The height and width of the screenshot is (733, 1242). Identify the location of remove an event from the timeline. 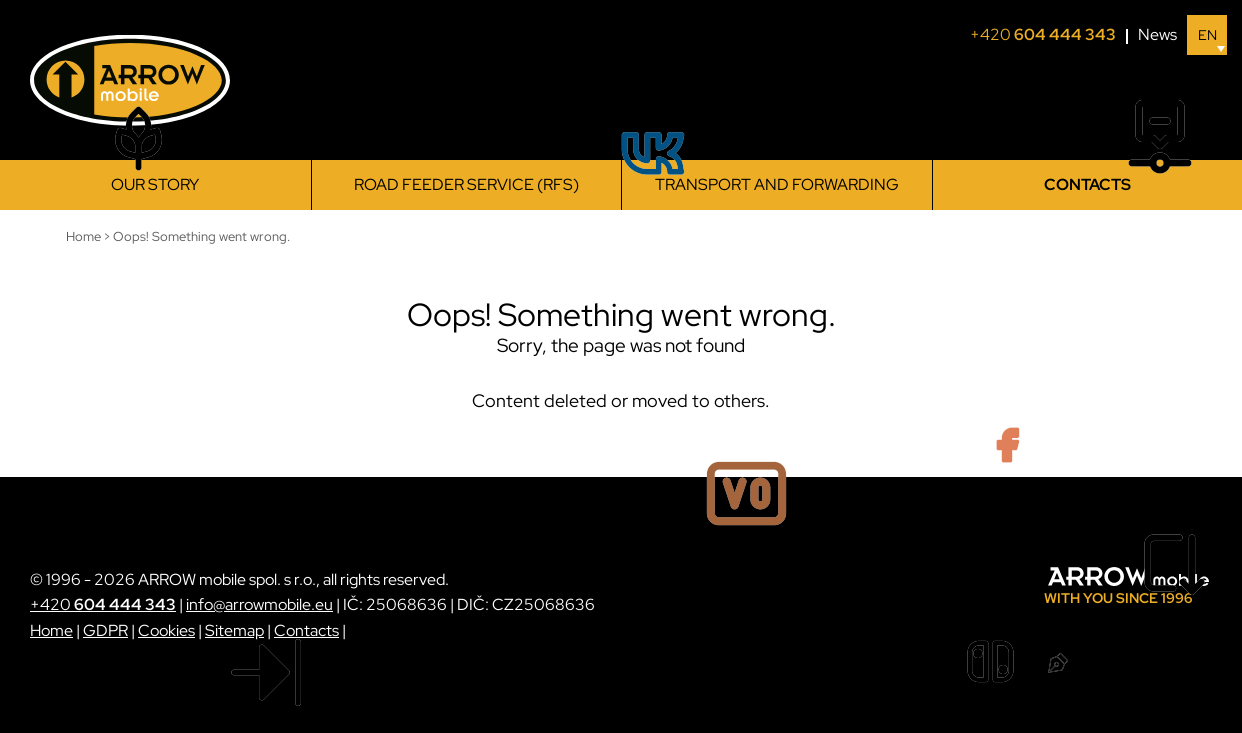
(1160, 135).